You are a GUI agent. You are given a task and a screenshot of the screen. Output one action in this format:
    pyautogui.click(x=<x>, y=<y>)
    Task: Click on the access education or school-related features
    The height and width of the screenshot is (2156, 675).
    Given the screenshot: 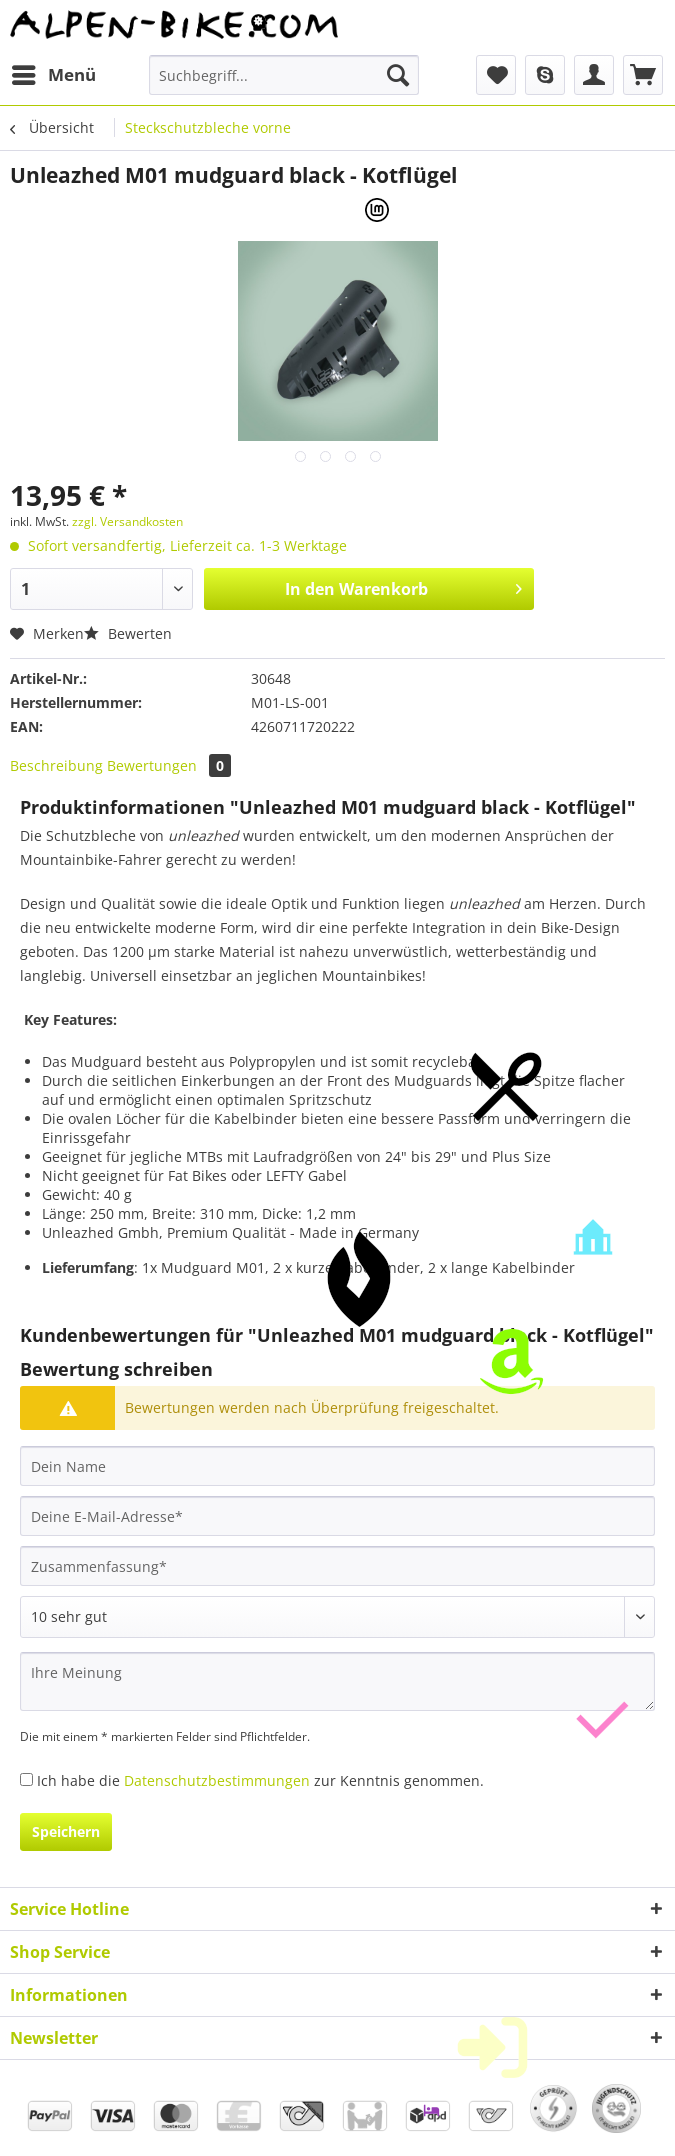 What is the action you would take?
    pyautogui.click(x=593, y=1239)
    